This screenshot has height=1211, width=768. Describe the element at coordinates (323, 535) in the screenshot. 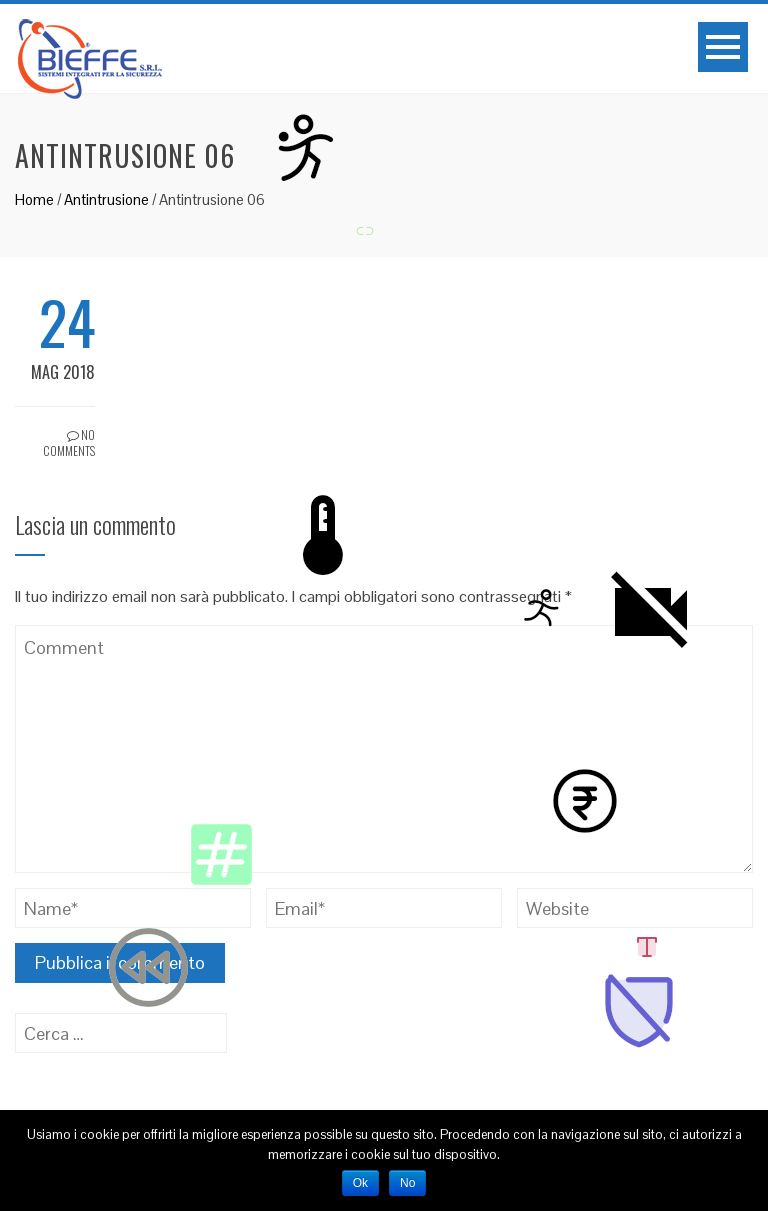

I see `adjust temperature settings` at that location.